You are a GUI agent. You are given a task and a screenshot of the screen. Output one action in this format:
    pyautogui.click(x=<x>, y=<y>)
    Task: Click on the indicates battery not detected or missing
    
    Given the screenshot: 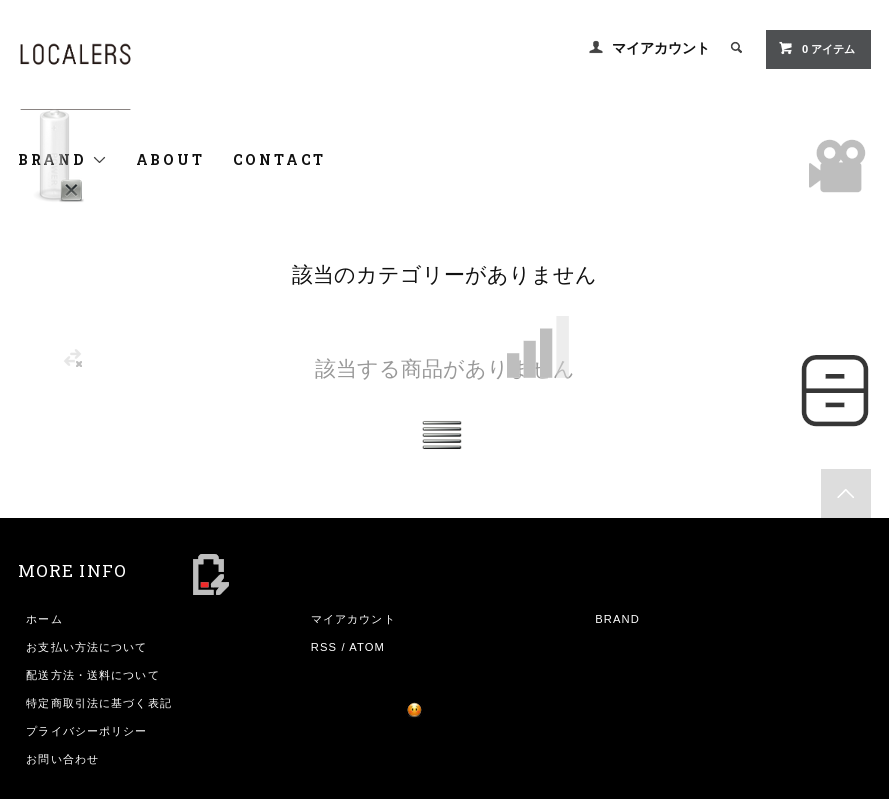 What is the action you would take?
    pyautogui.click(x=54, y=156)
    